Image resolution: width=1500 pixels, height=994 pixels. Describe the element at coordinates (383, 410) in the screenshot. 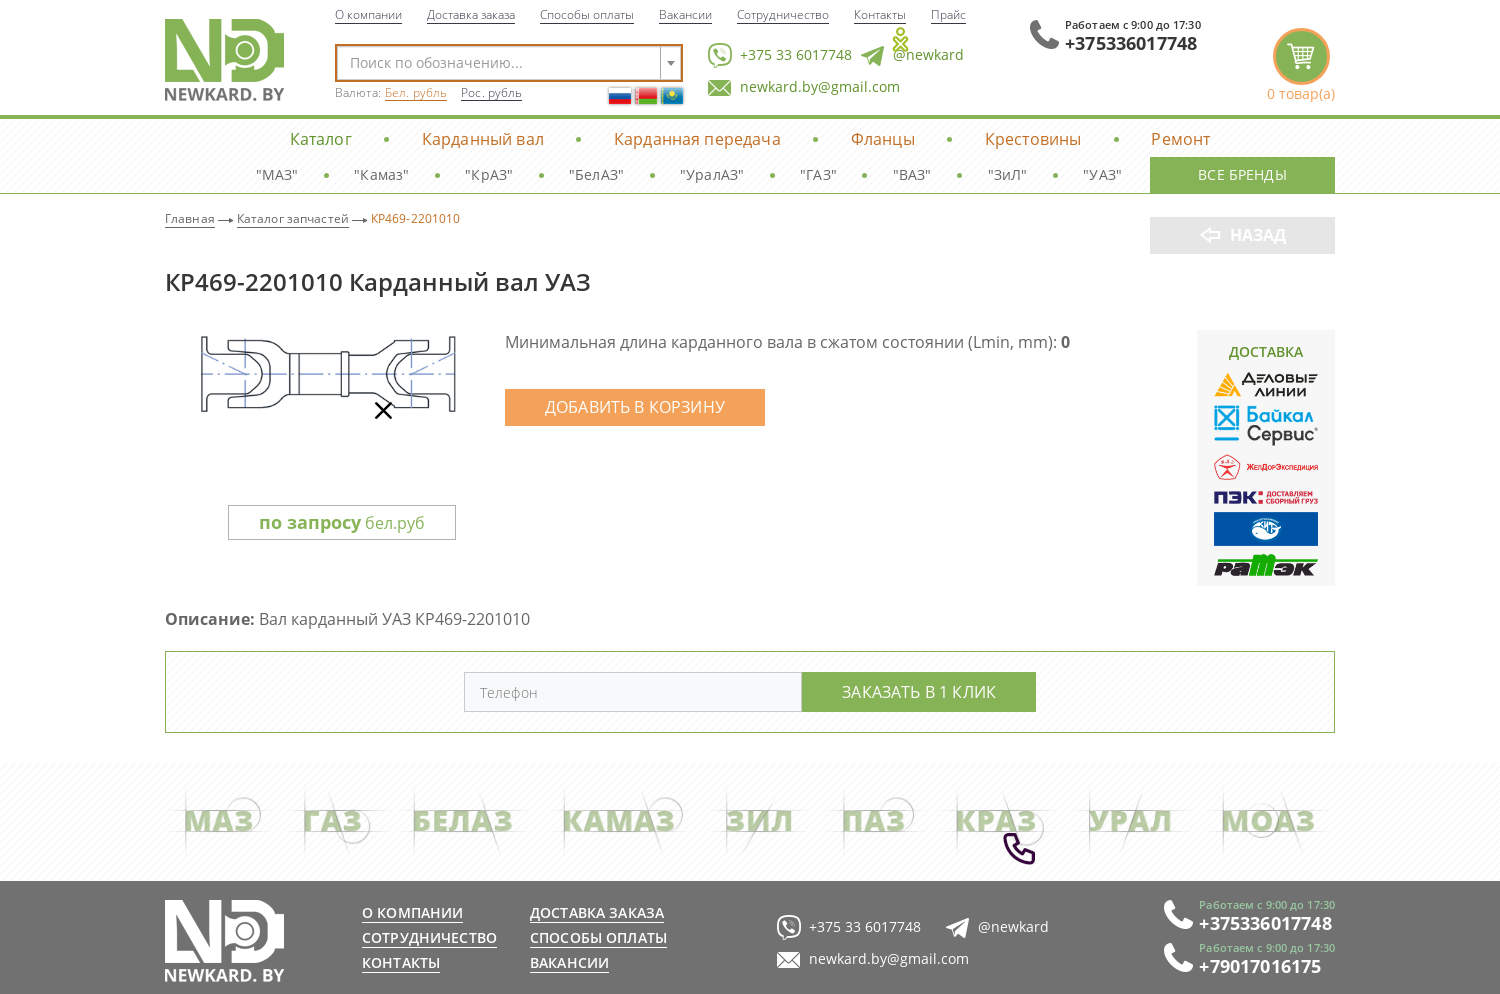

I see `close the current window or dialog` at that location.